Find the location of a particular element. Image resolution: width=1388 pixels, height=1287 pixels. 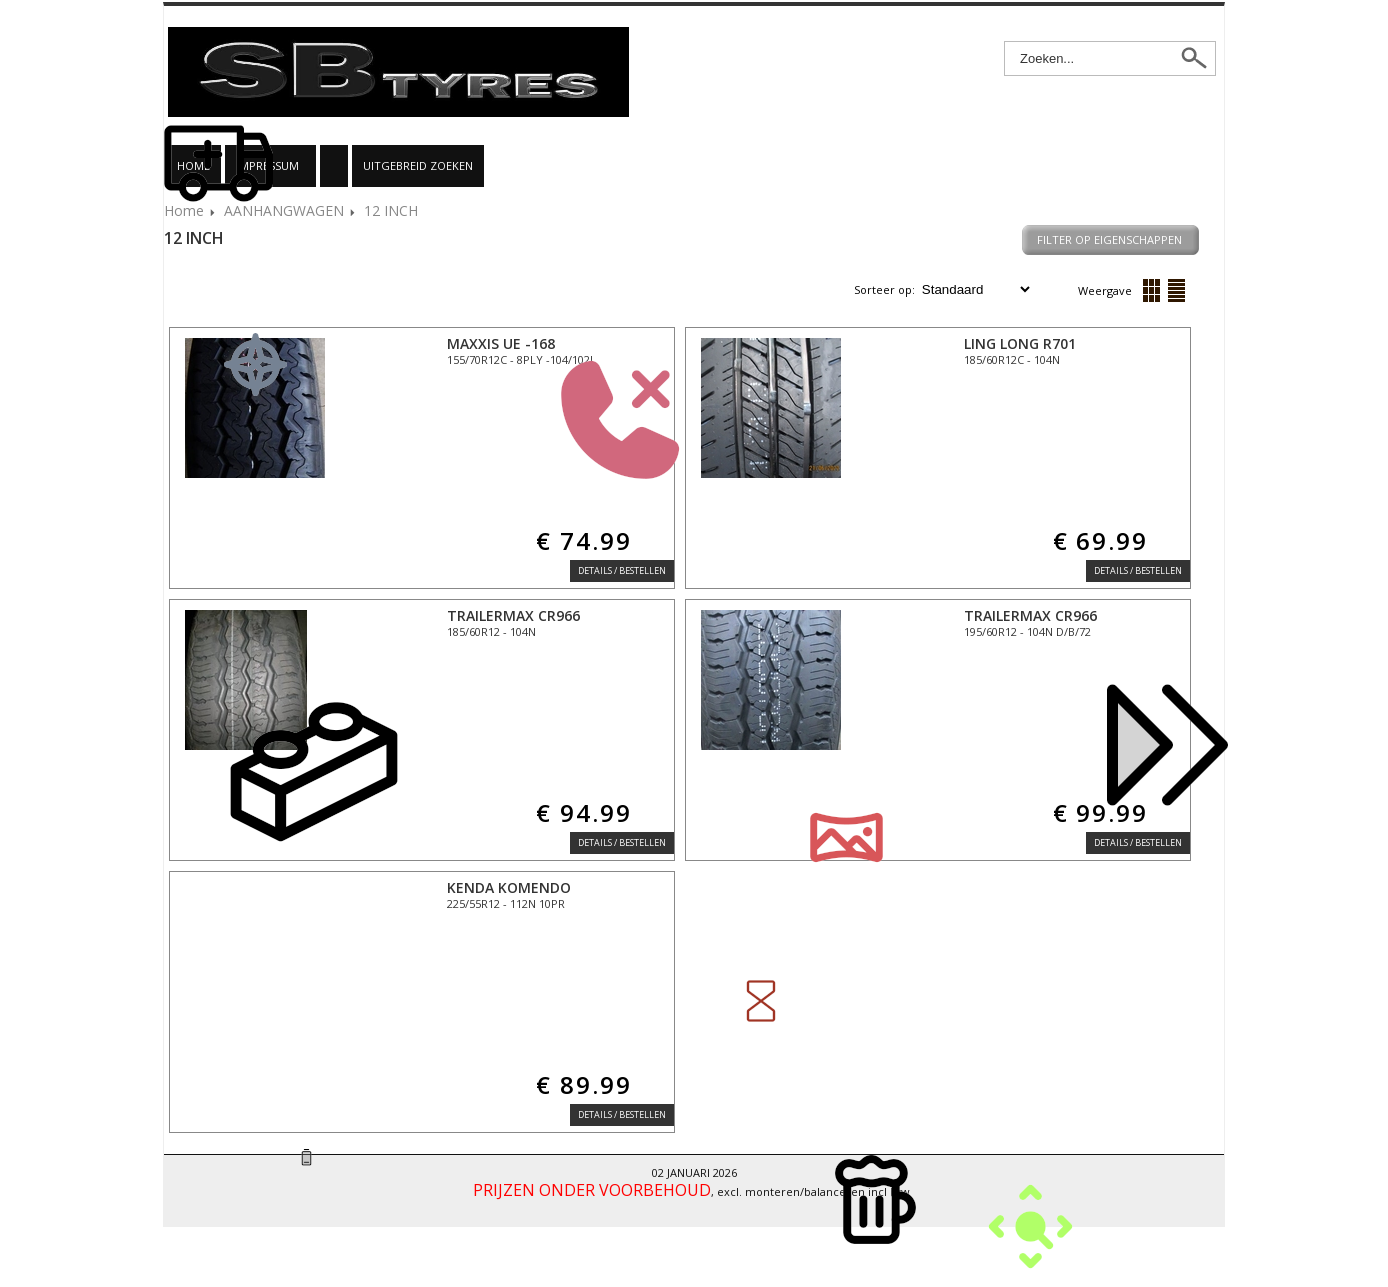

browse nearby bars or breweries is located at coordinates (875, 1199).